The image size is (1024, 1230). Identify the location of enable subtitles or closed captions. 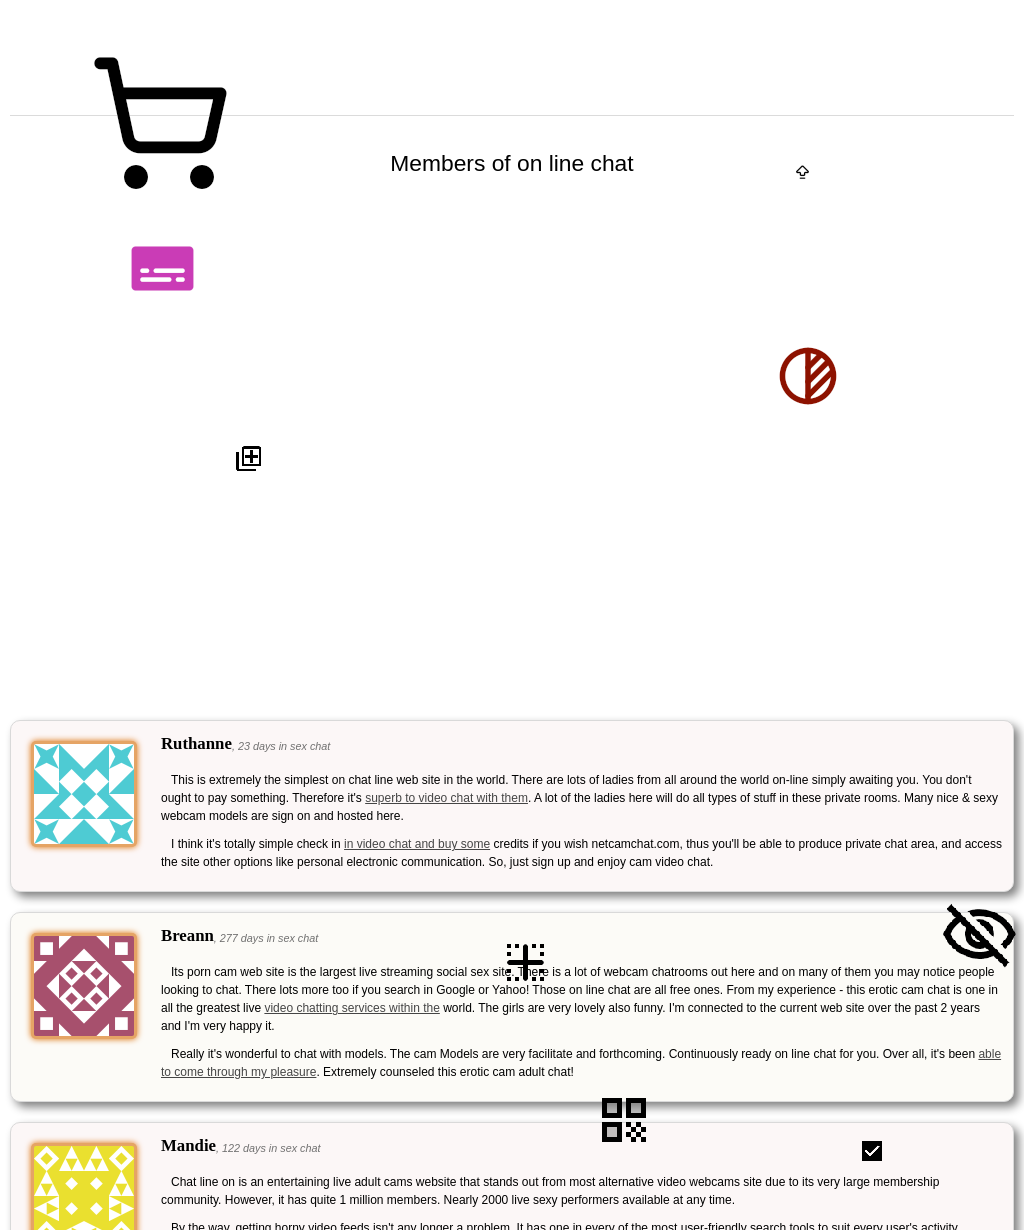
(162, 268).